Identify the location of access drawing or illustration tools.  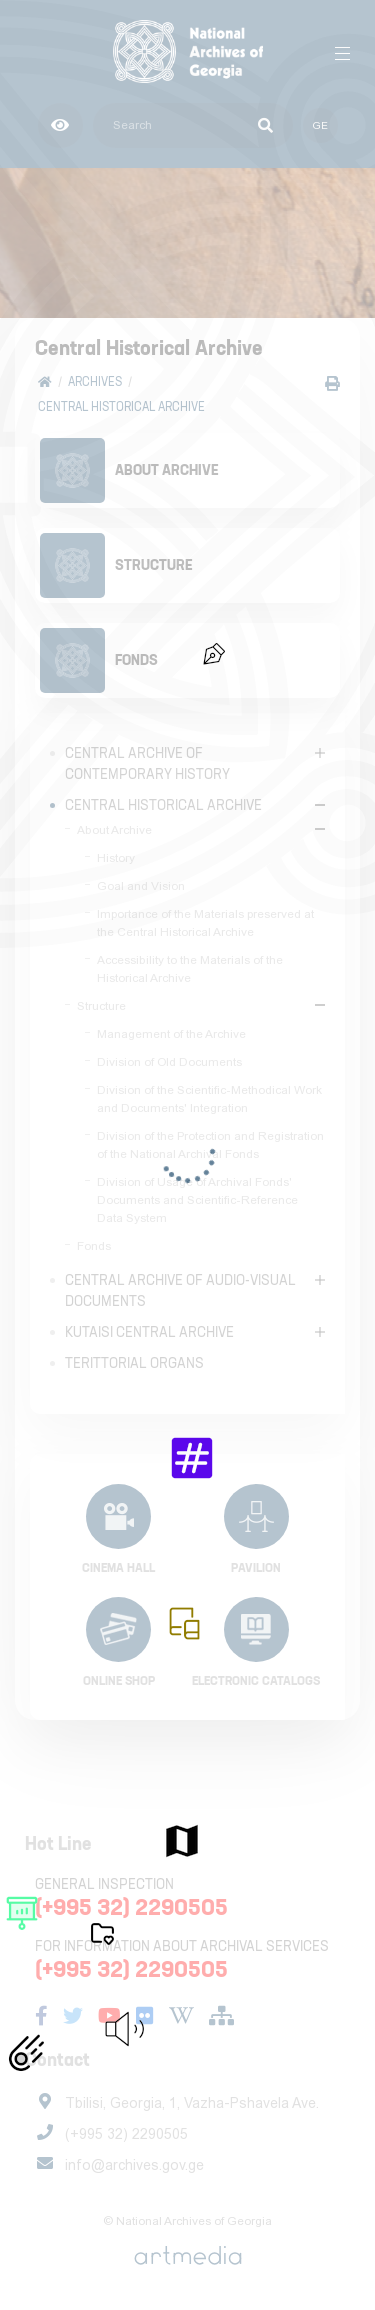
(213, 655).